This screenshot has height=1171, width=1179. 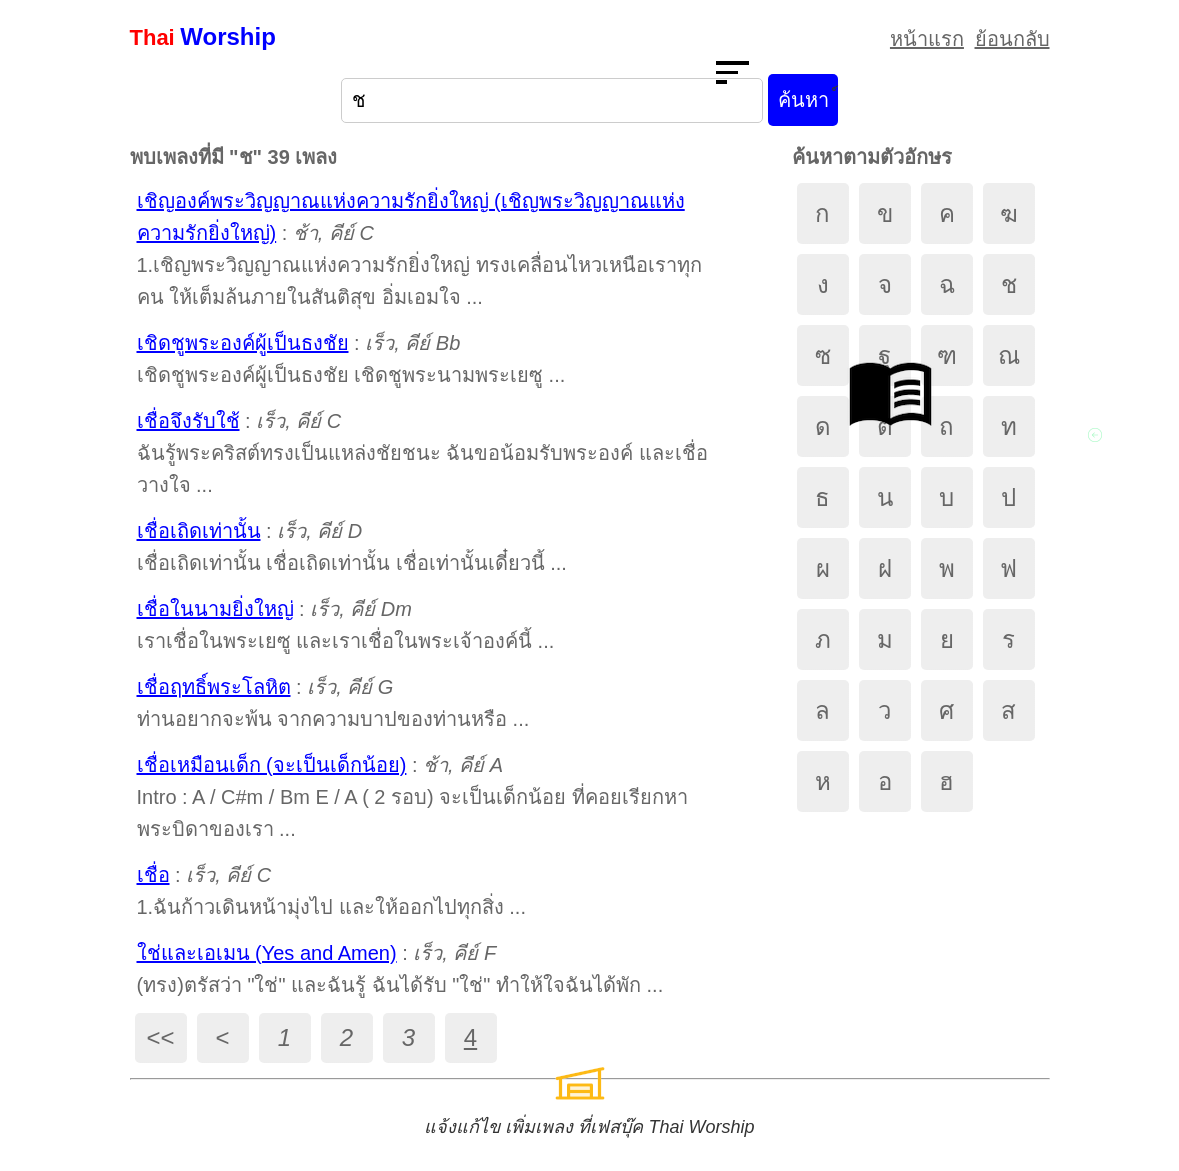 What do you see at coordinates (732, 72) in the screenshot?
I see `sort list items by criteria` at bounding box center [732, 72].